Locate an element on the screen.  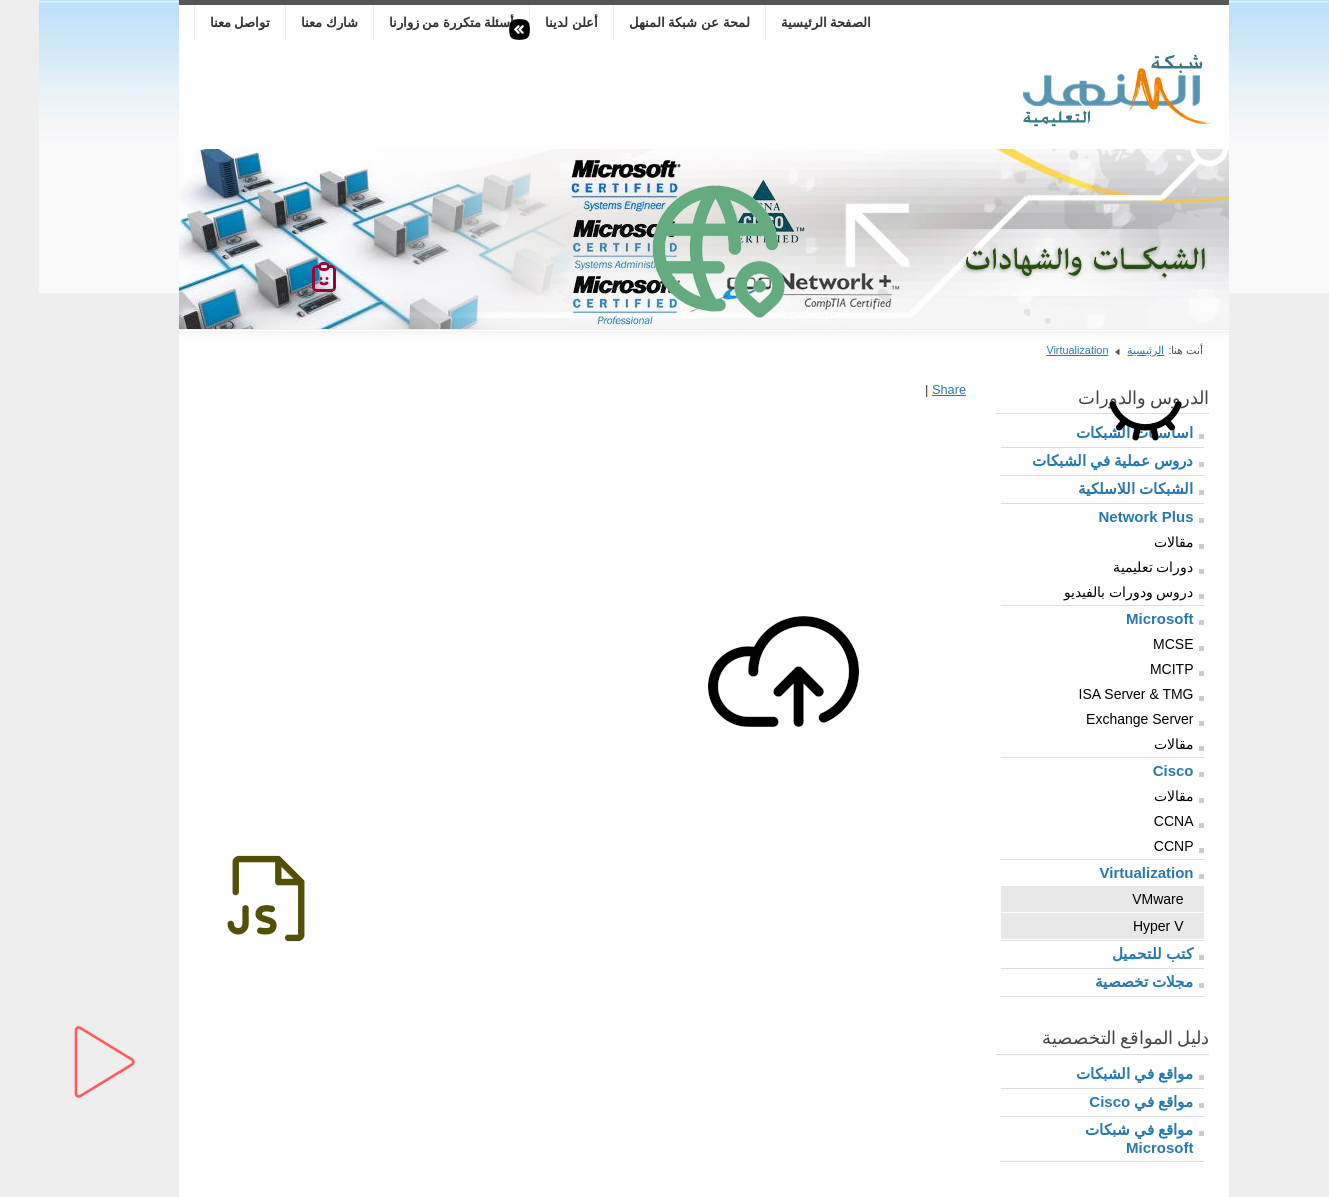
javascript file indicator is located at coordinates (268, 898).